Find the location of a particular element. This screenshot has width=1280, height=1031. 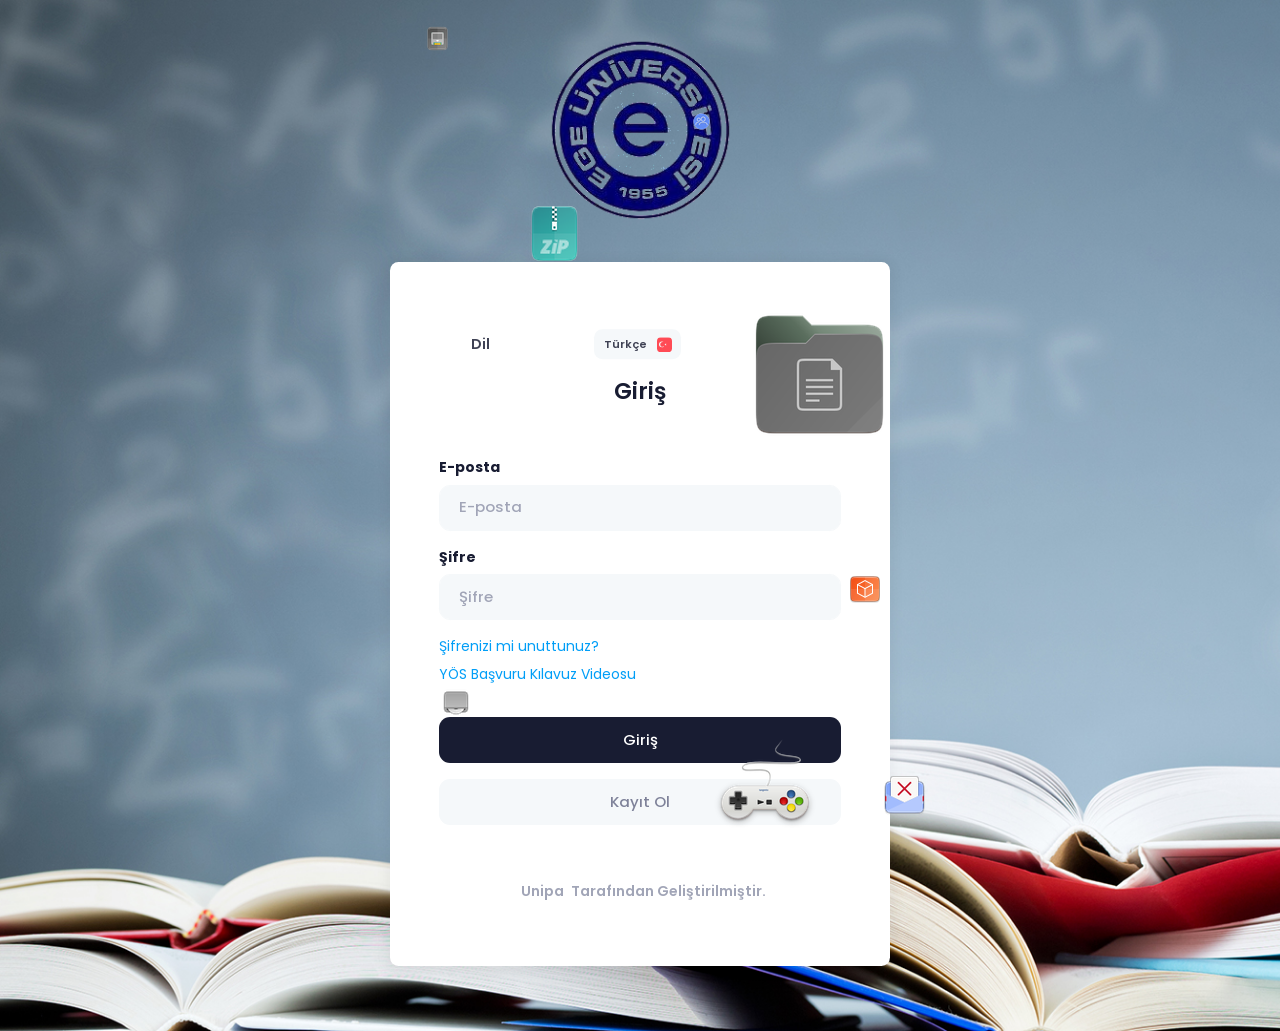

mark email as junk or spam is located at coordinates (904, 795).